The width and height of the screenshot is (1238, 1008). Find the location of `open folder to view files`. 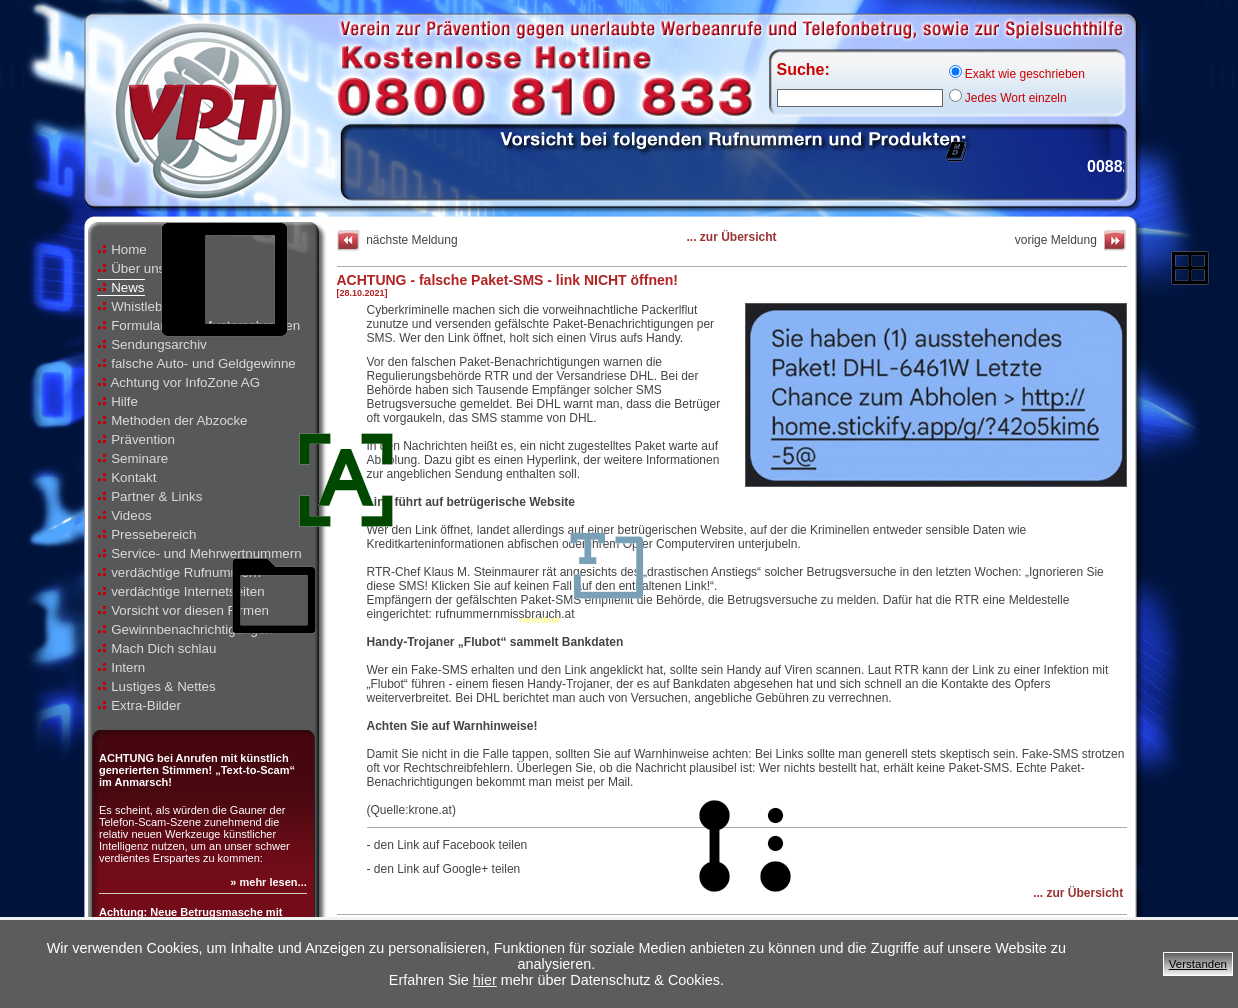

open folder to view files is located at coordinates (274, 596).